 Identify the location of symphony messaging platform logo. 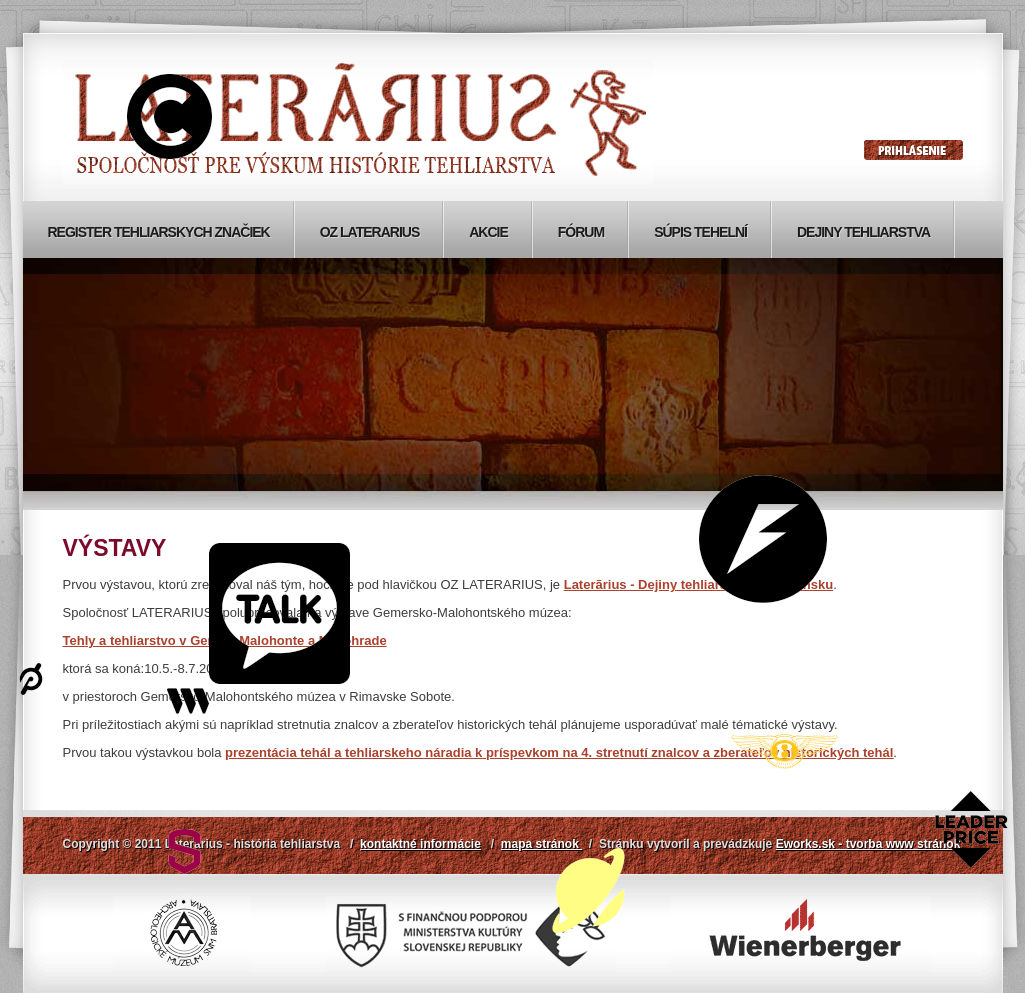
(184, 851).